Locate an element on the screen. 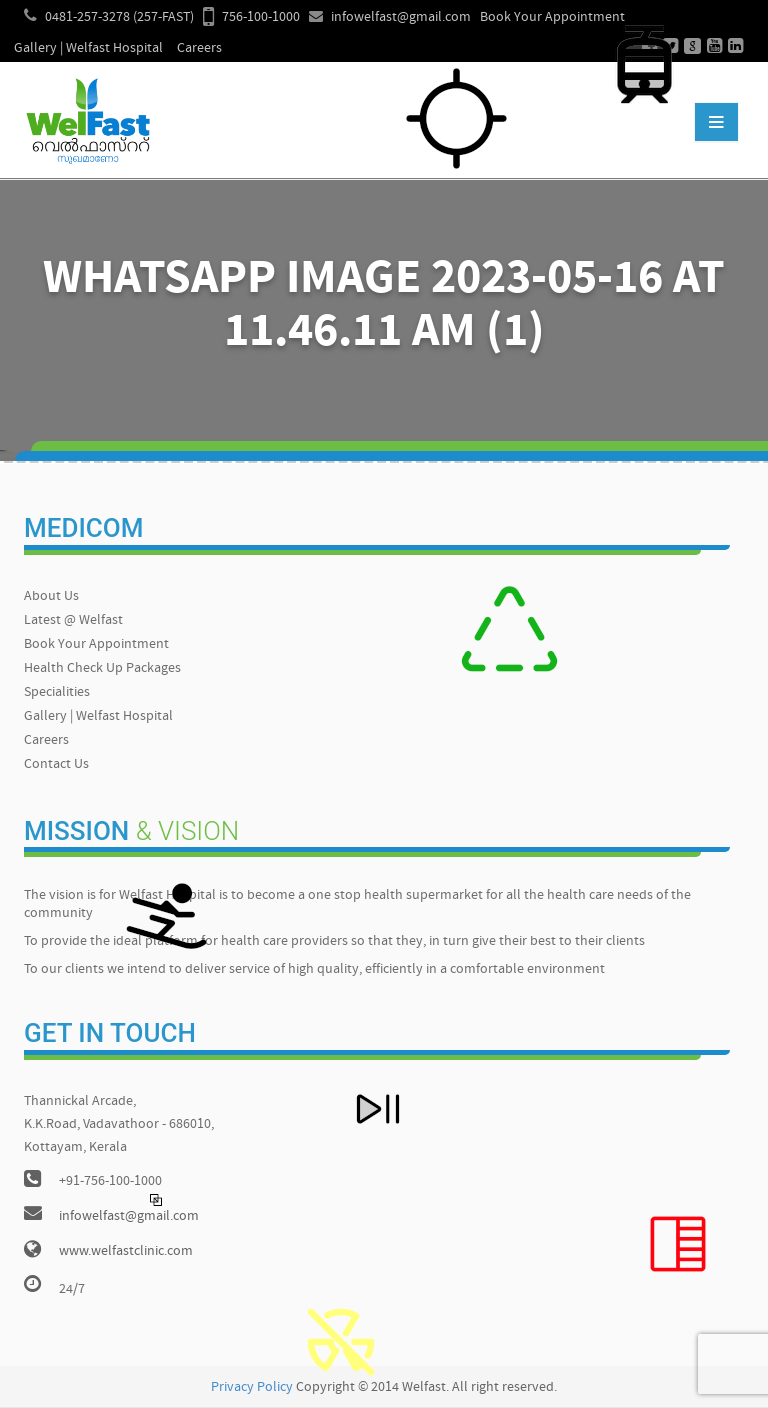  indicates skiing or winter sports activity is located at coordinates (166, 917).